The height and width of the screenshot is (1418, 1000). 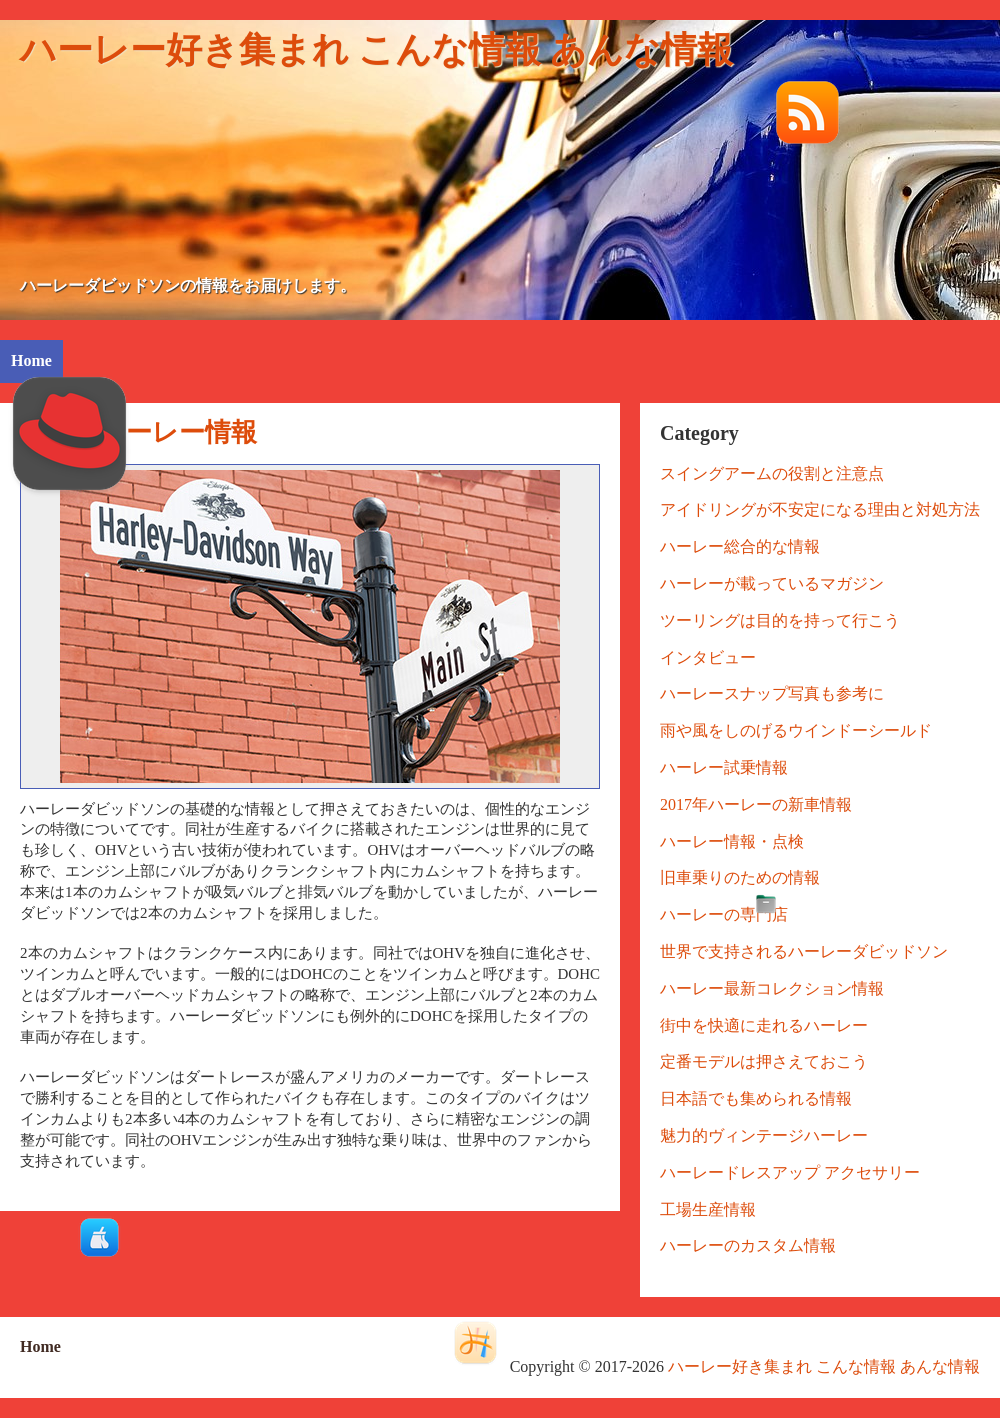 What do you see at coordinates (475, 1342) in the screenshot?
I see `open pmim input method app` at bounding box center [475, 1342].